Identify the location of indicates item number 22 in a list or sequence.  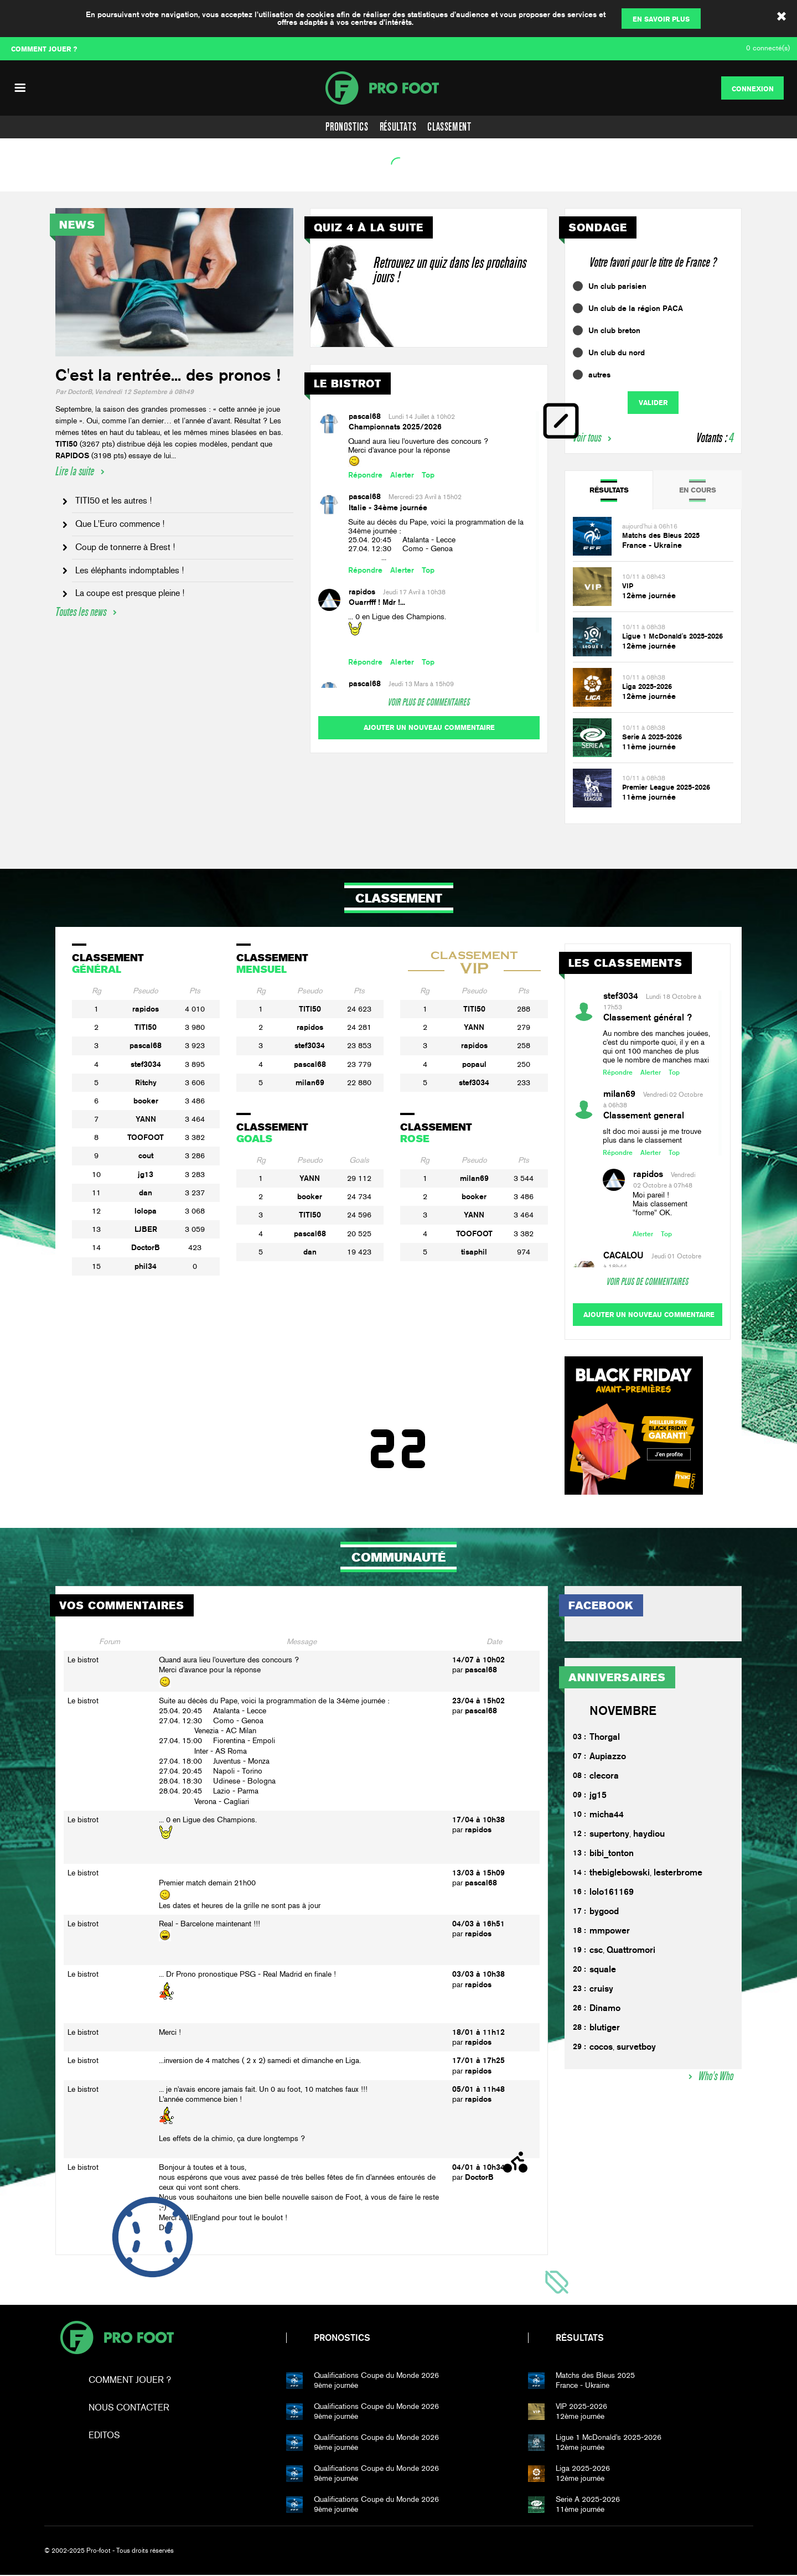
(398, 1449).